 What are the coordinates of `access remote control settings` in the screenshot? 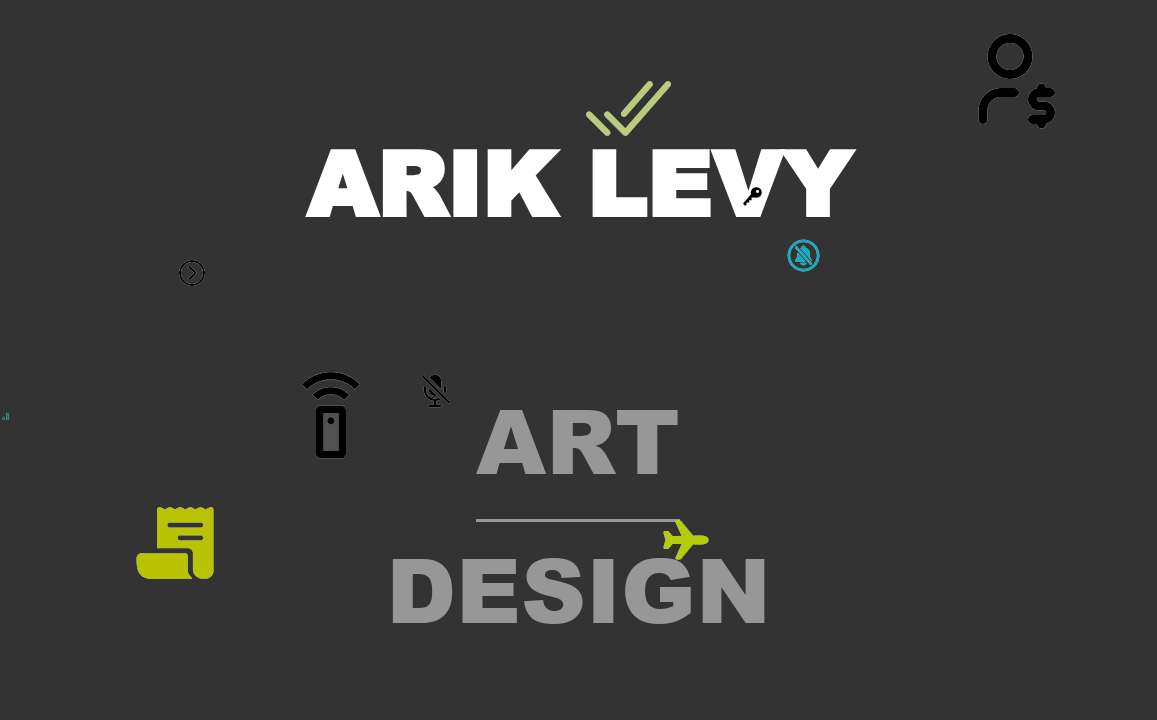 It's located at (331, 417).